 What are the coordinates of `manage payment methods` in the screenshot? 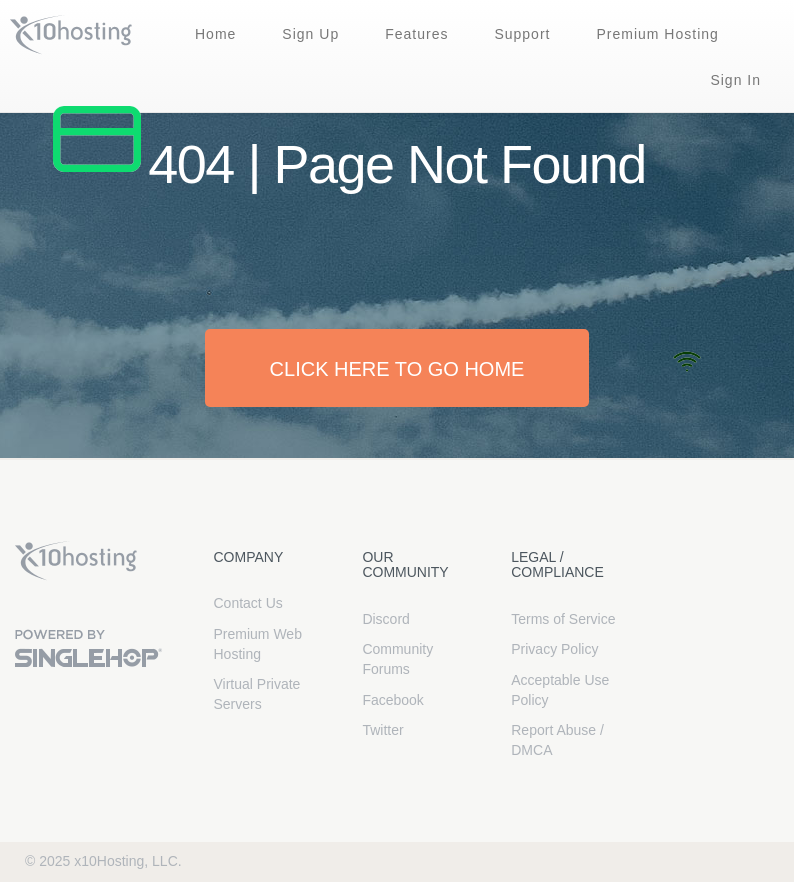 It's located at (97, 139).